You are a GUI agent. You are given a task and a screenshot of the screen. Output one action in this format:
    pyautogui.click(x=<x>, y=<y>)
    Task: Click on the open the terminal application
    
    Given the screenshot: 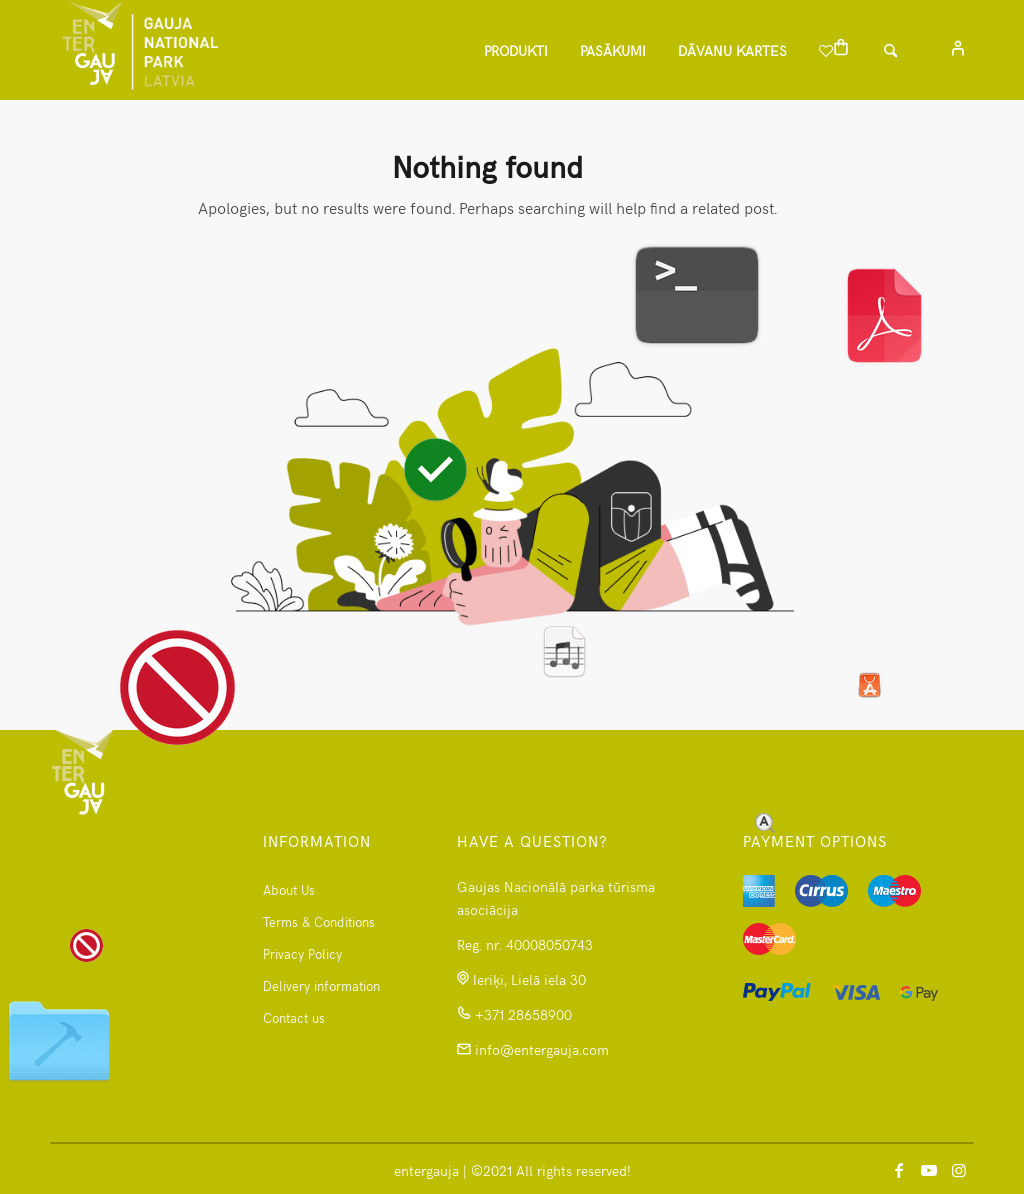 What is the action you would take?
    pyautogui.click(x=697, y=295)
    